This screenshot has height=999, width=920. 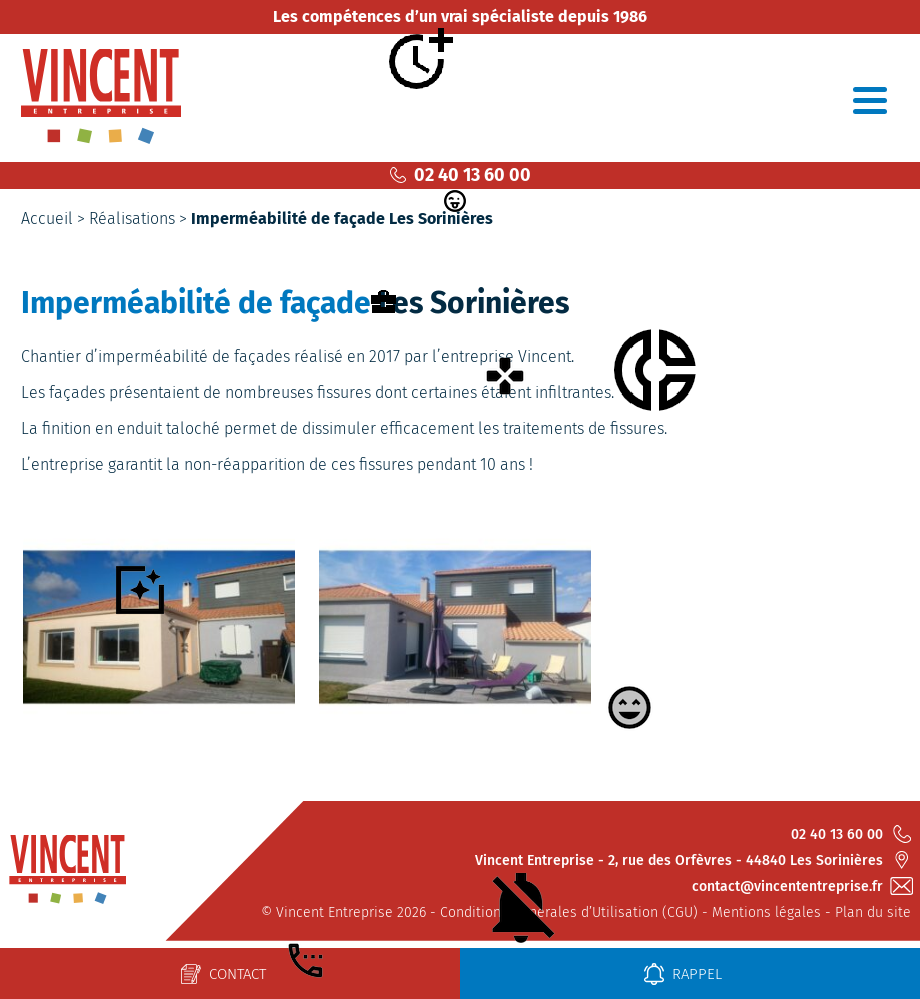 What do you see at coordinates (140, 590) in the screenshot?
I see `apply filters or effects to a photo` at bounding box center [140, 590].